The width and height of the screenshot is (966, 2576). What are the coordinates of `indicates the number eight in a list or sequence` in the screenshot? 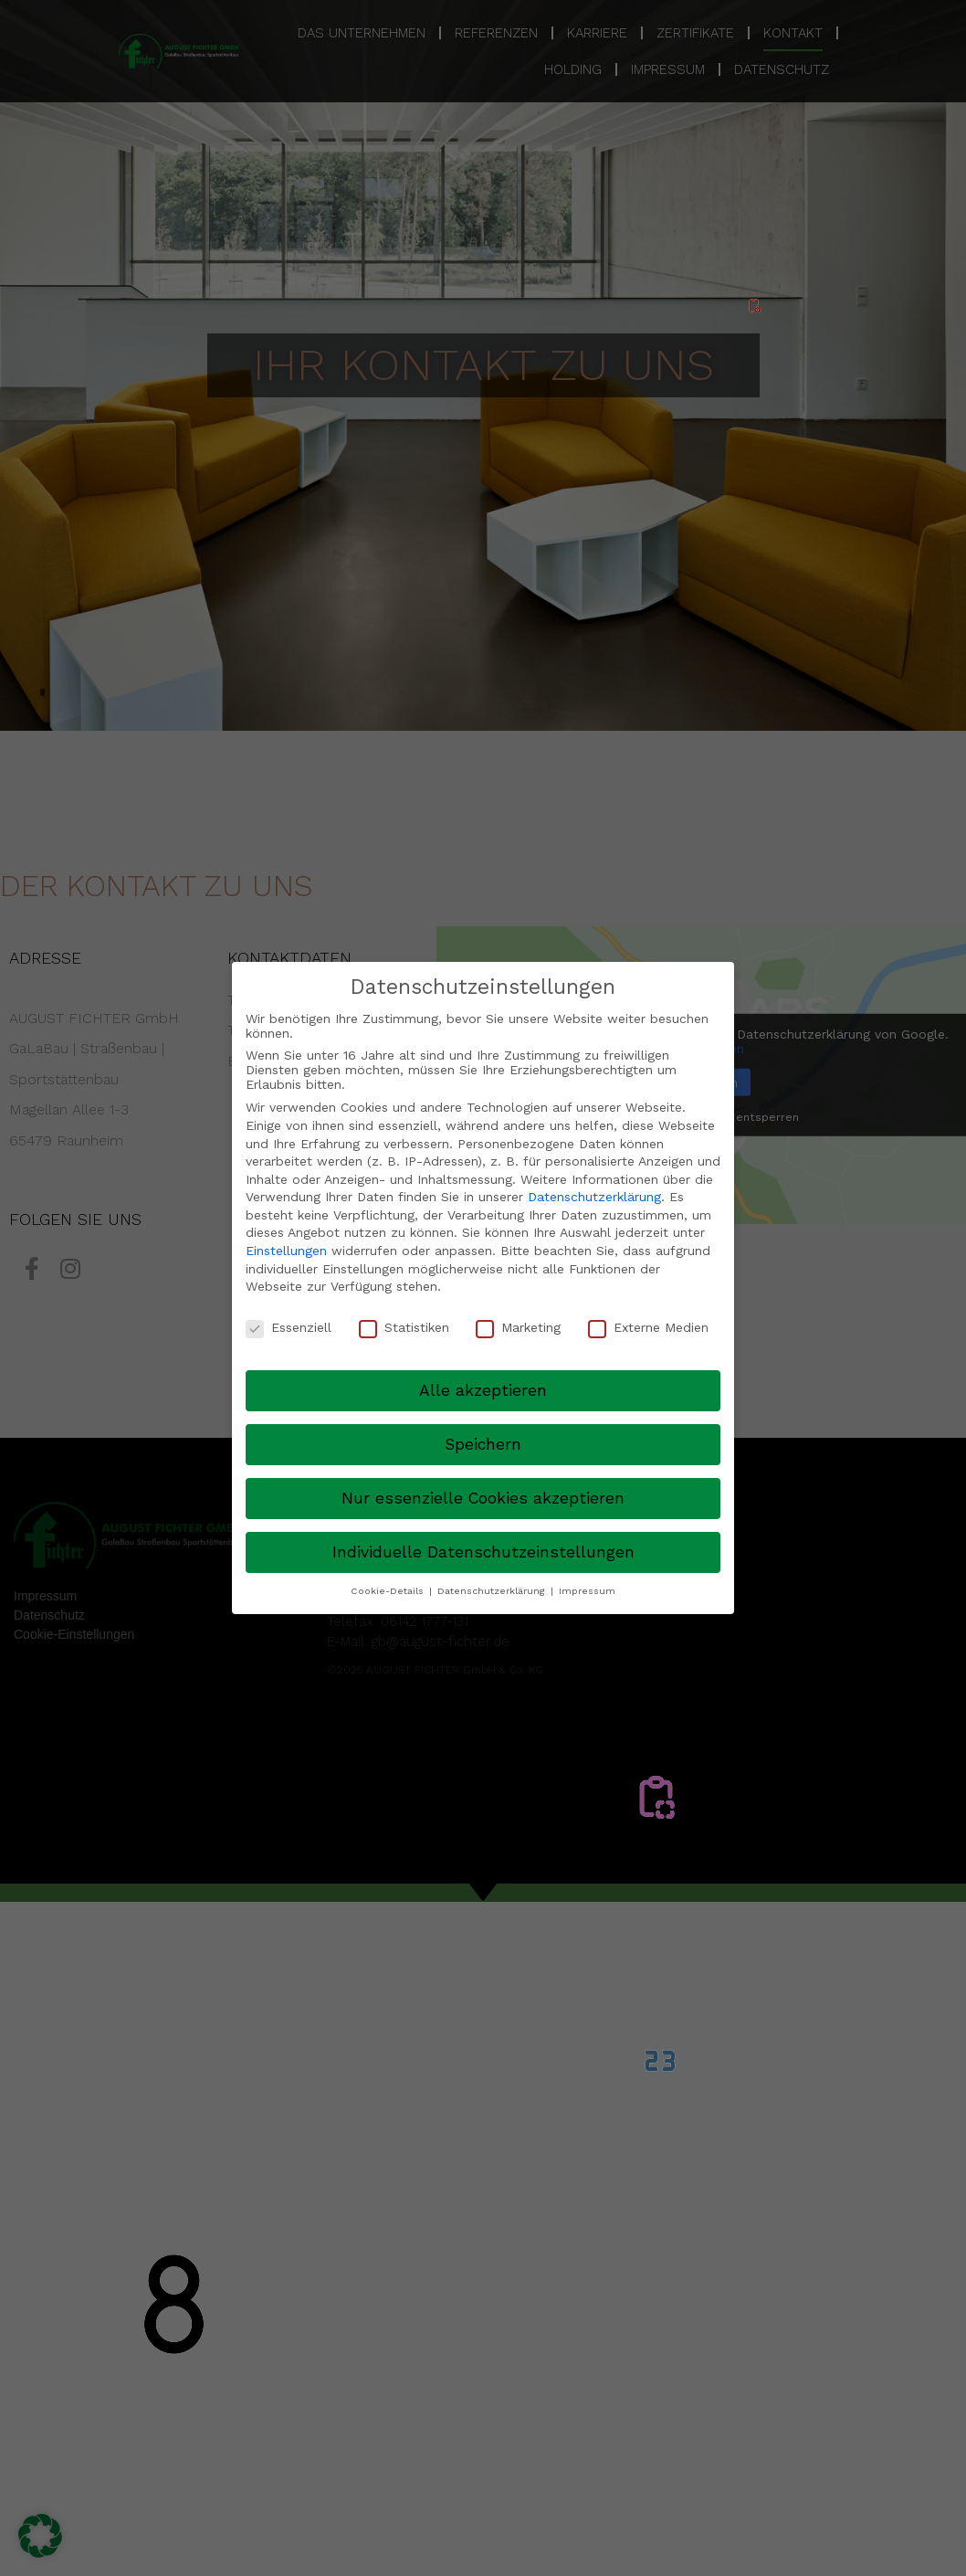 It's located at (173, 2304).